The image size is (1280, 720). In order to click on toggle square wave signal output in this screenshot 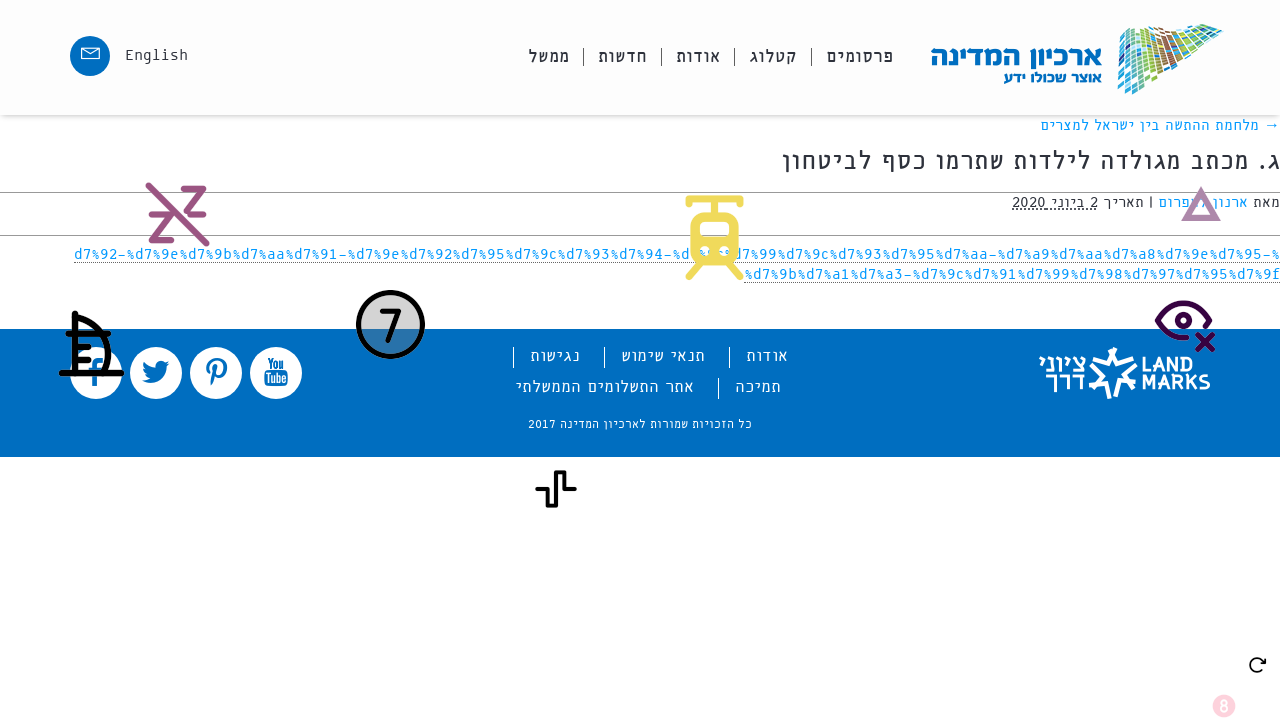, I will do `click(556, 489)`.